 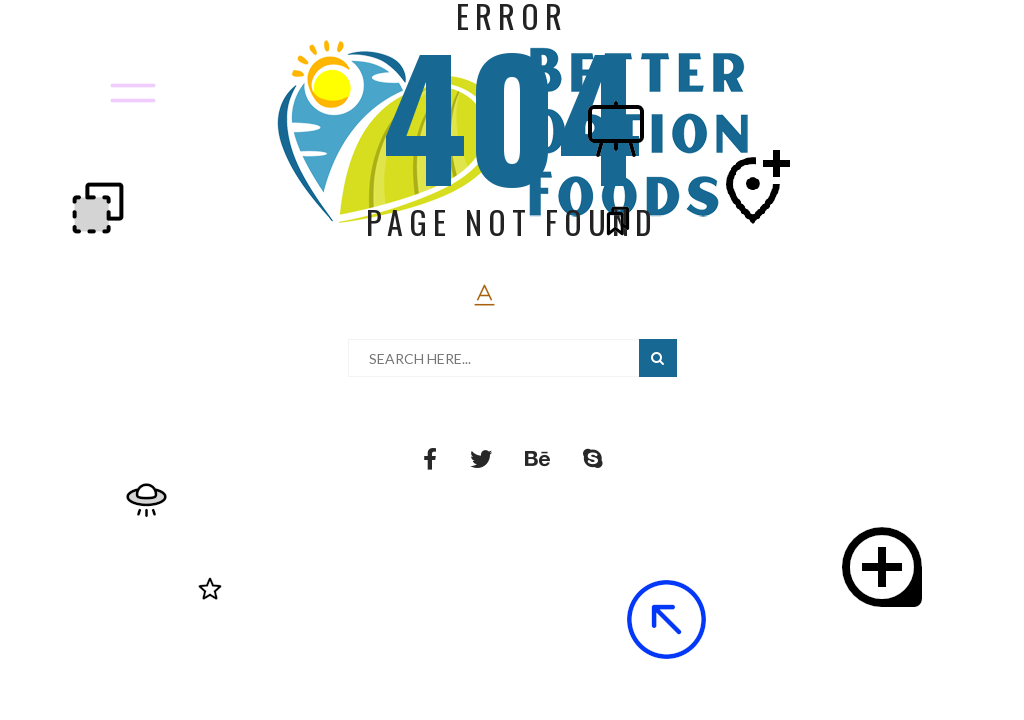 I want to click on indicates equal value or comparison, so click(x=133, y=93).